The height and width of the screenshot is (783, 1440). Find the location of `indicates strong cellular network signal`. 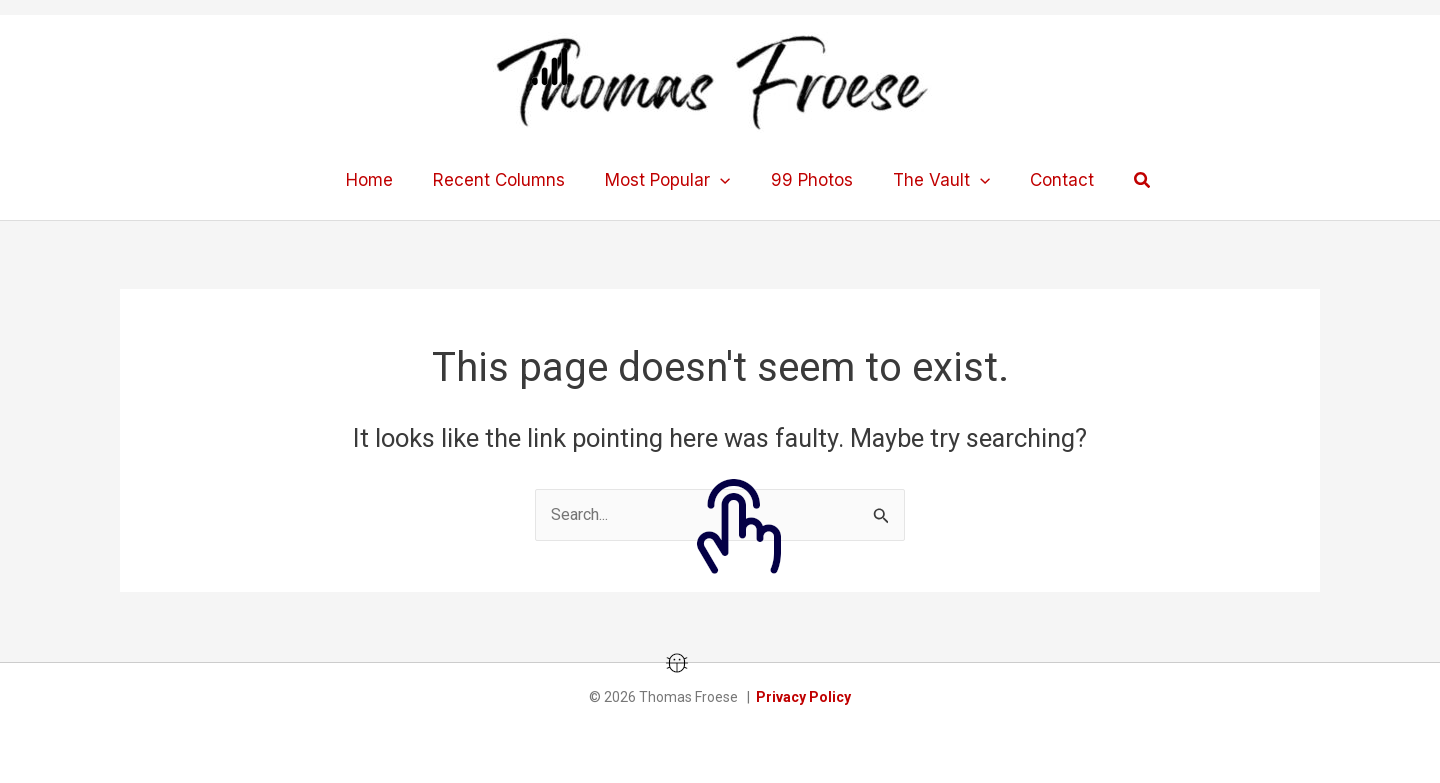

indicates strong cellular network signal is located at coordinates (556, 64).